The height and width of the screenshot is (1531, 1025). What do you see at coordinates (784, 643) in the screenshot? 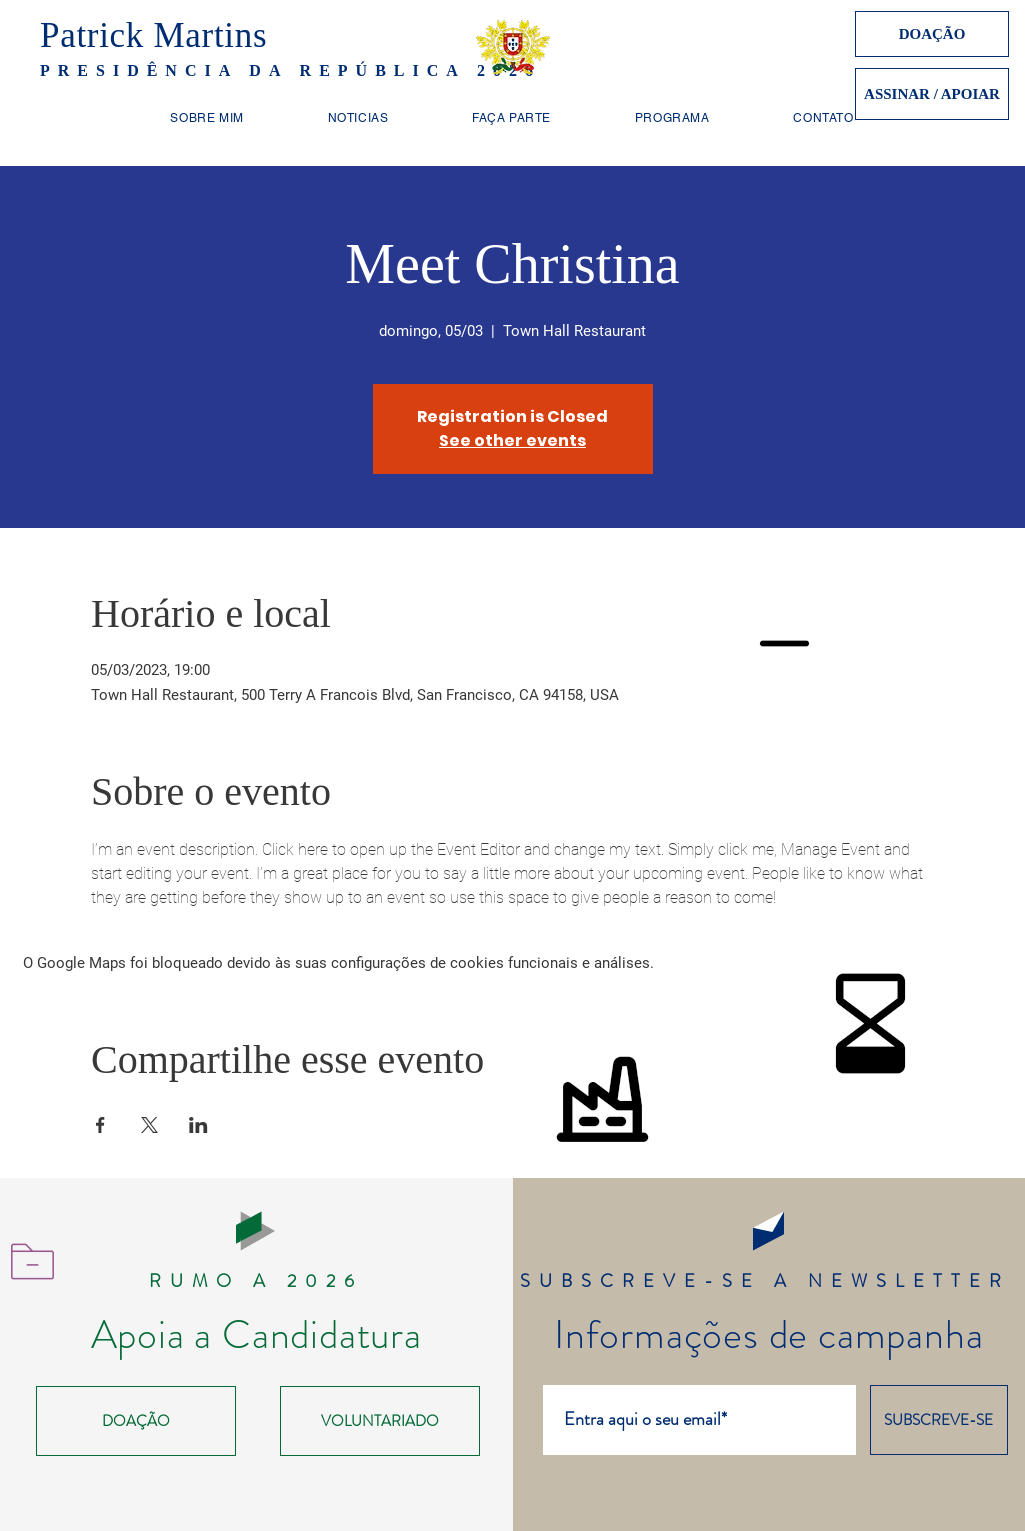
I see `remove an item from a list or cart` at bounding box center [784, 643].